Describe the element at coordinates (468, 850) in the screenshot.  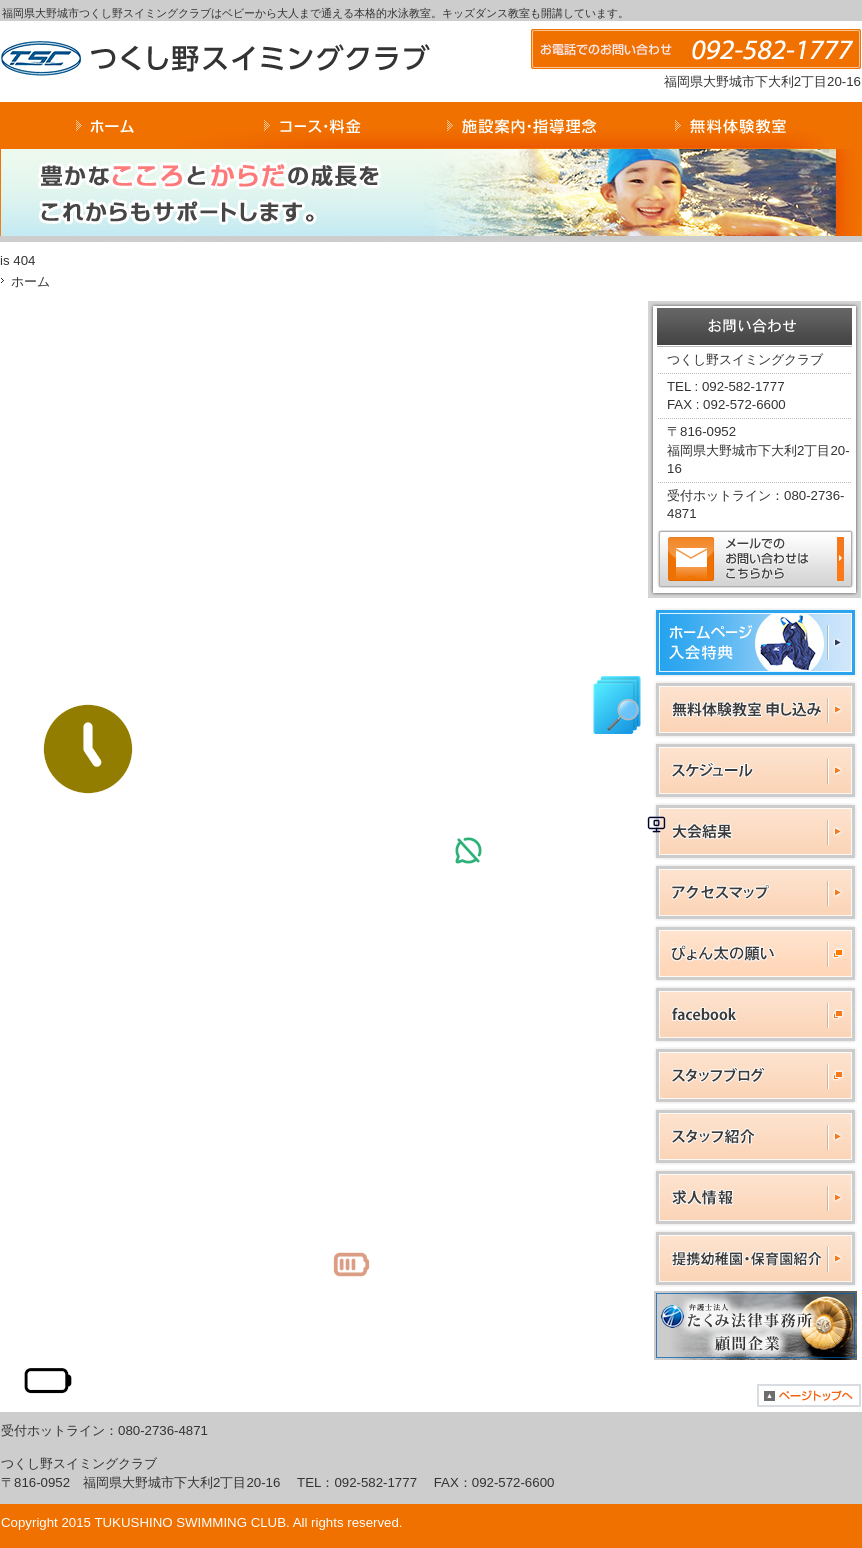
I see `mute or disable chat notifications` at that location.